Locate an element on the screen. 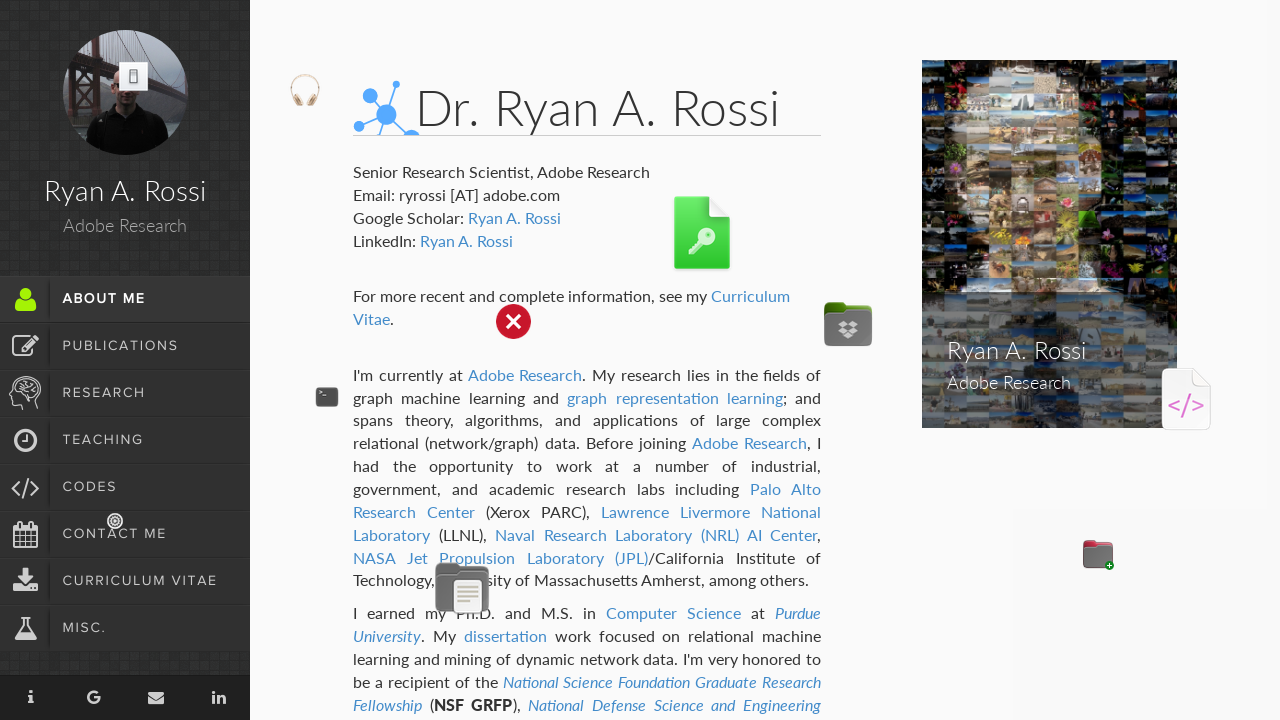  connect bluetooth headphones is located at coordinates (305, 90).